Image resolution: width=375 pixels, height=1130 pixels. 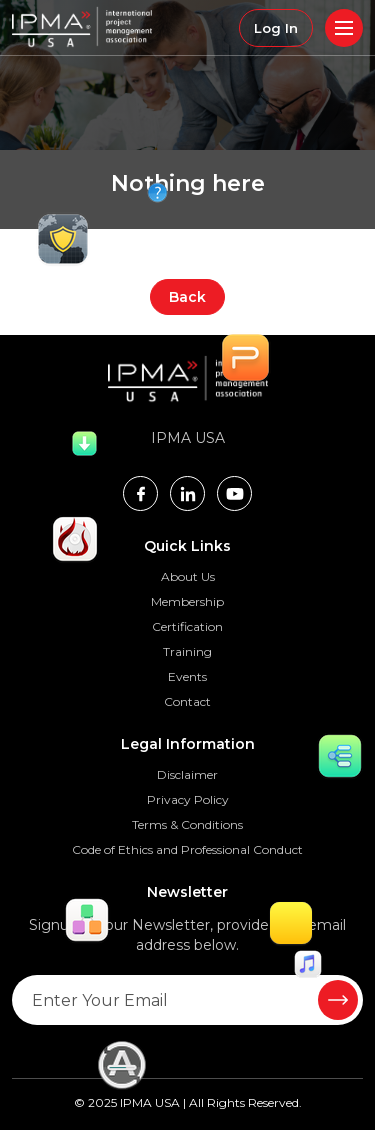 What do you see at coordinates (340, 756) in the screenshot?
I see `open labyrinth mind-mapping app` at bounding box center [340, 756].